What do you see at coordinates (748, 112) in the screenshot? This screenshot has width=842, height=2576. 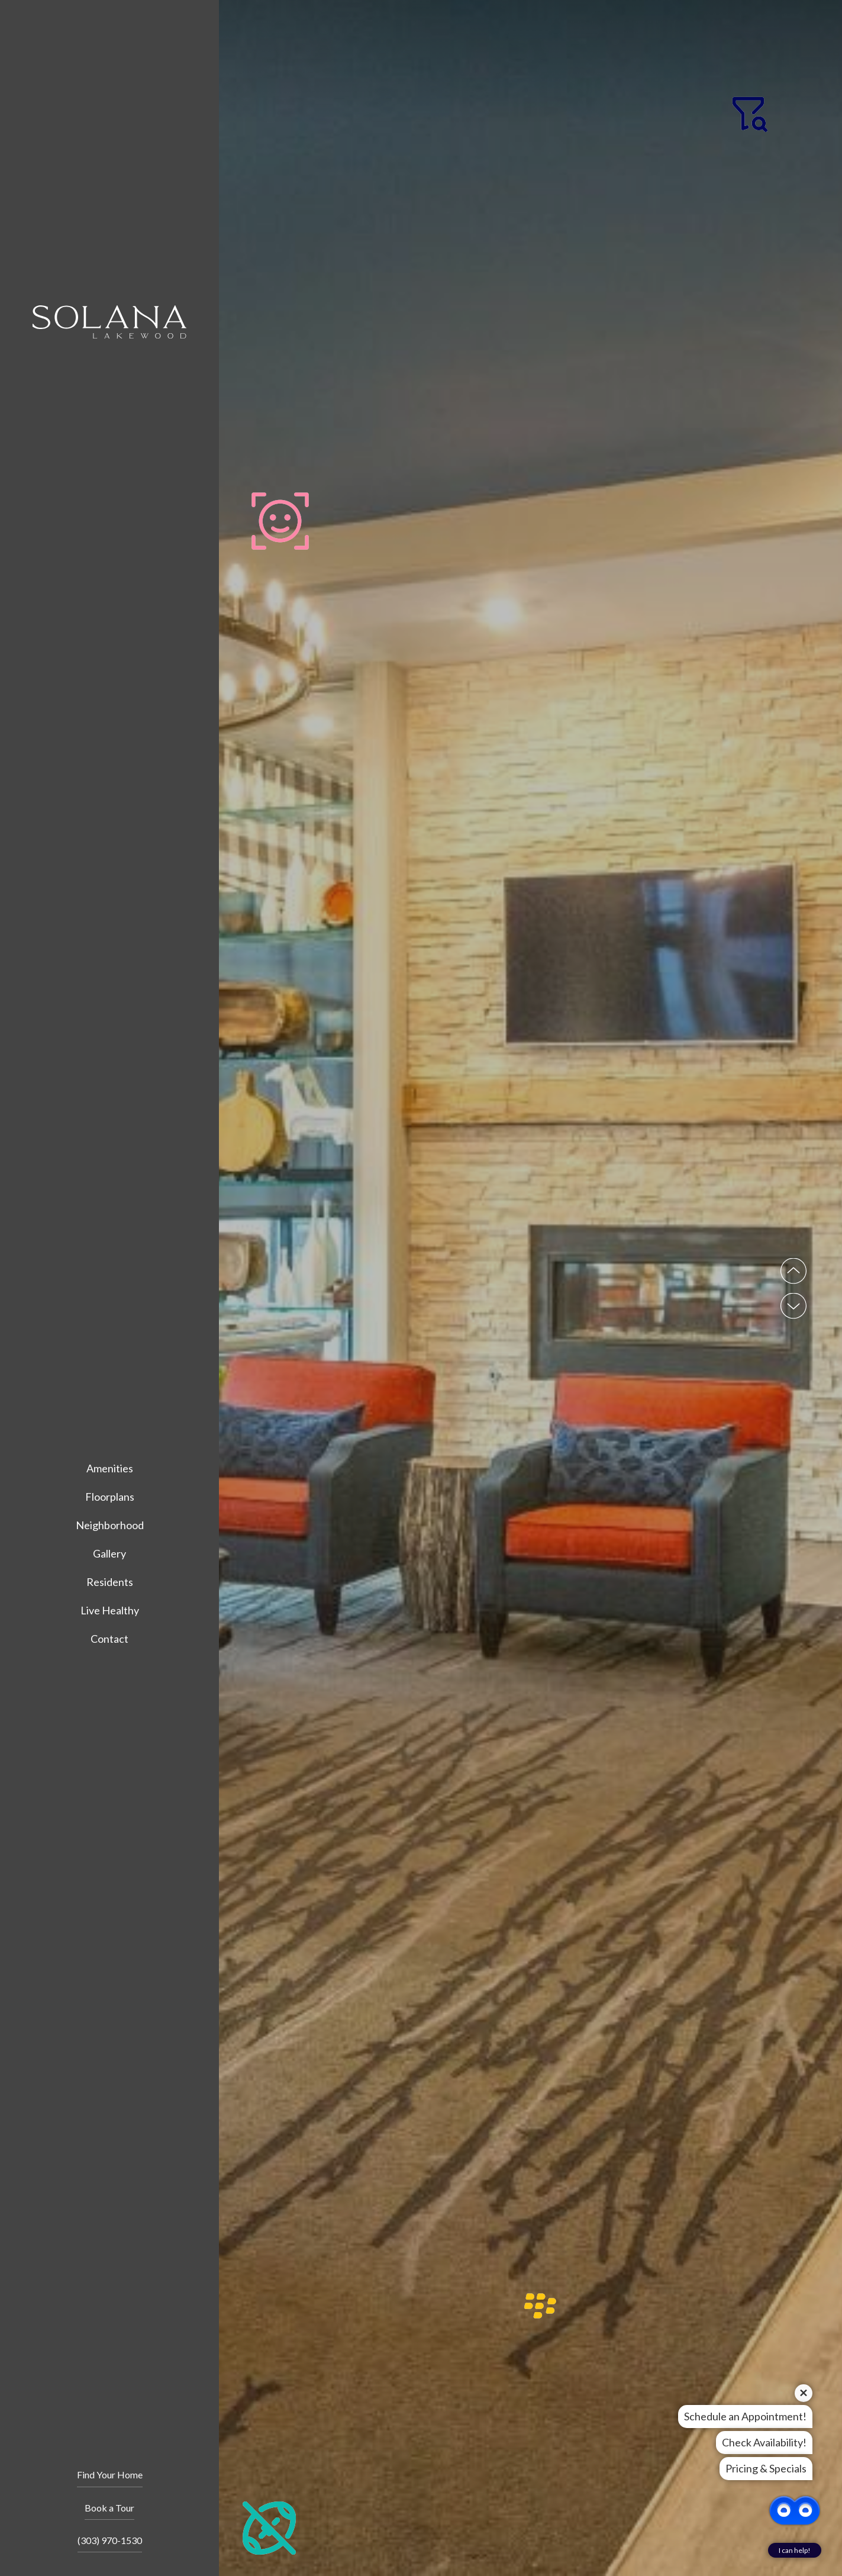 I see `search within filtered results` at bounding box center [748, 112].